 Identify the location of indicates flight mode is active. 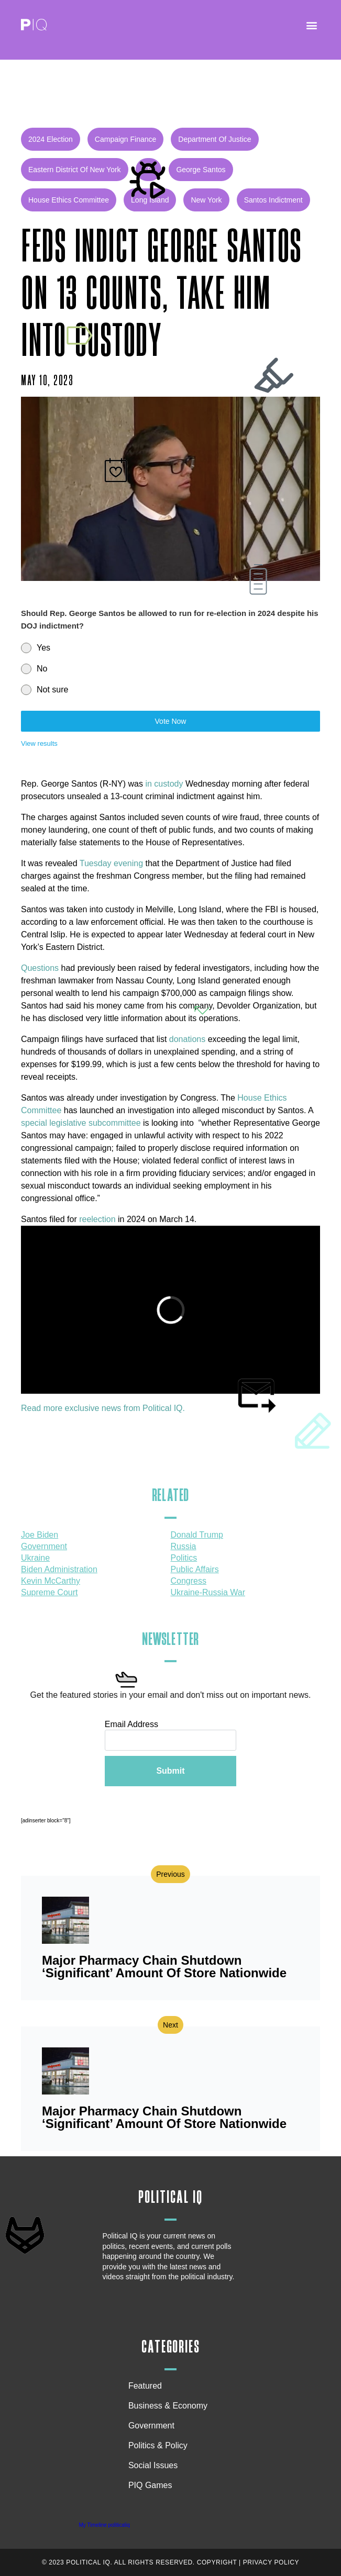
(126, 1679).